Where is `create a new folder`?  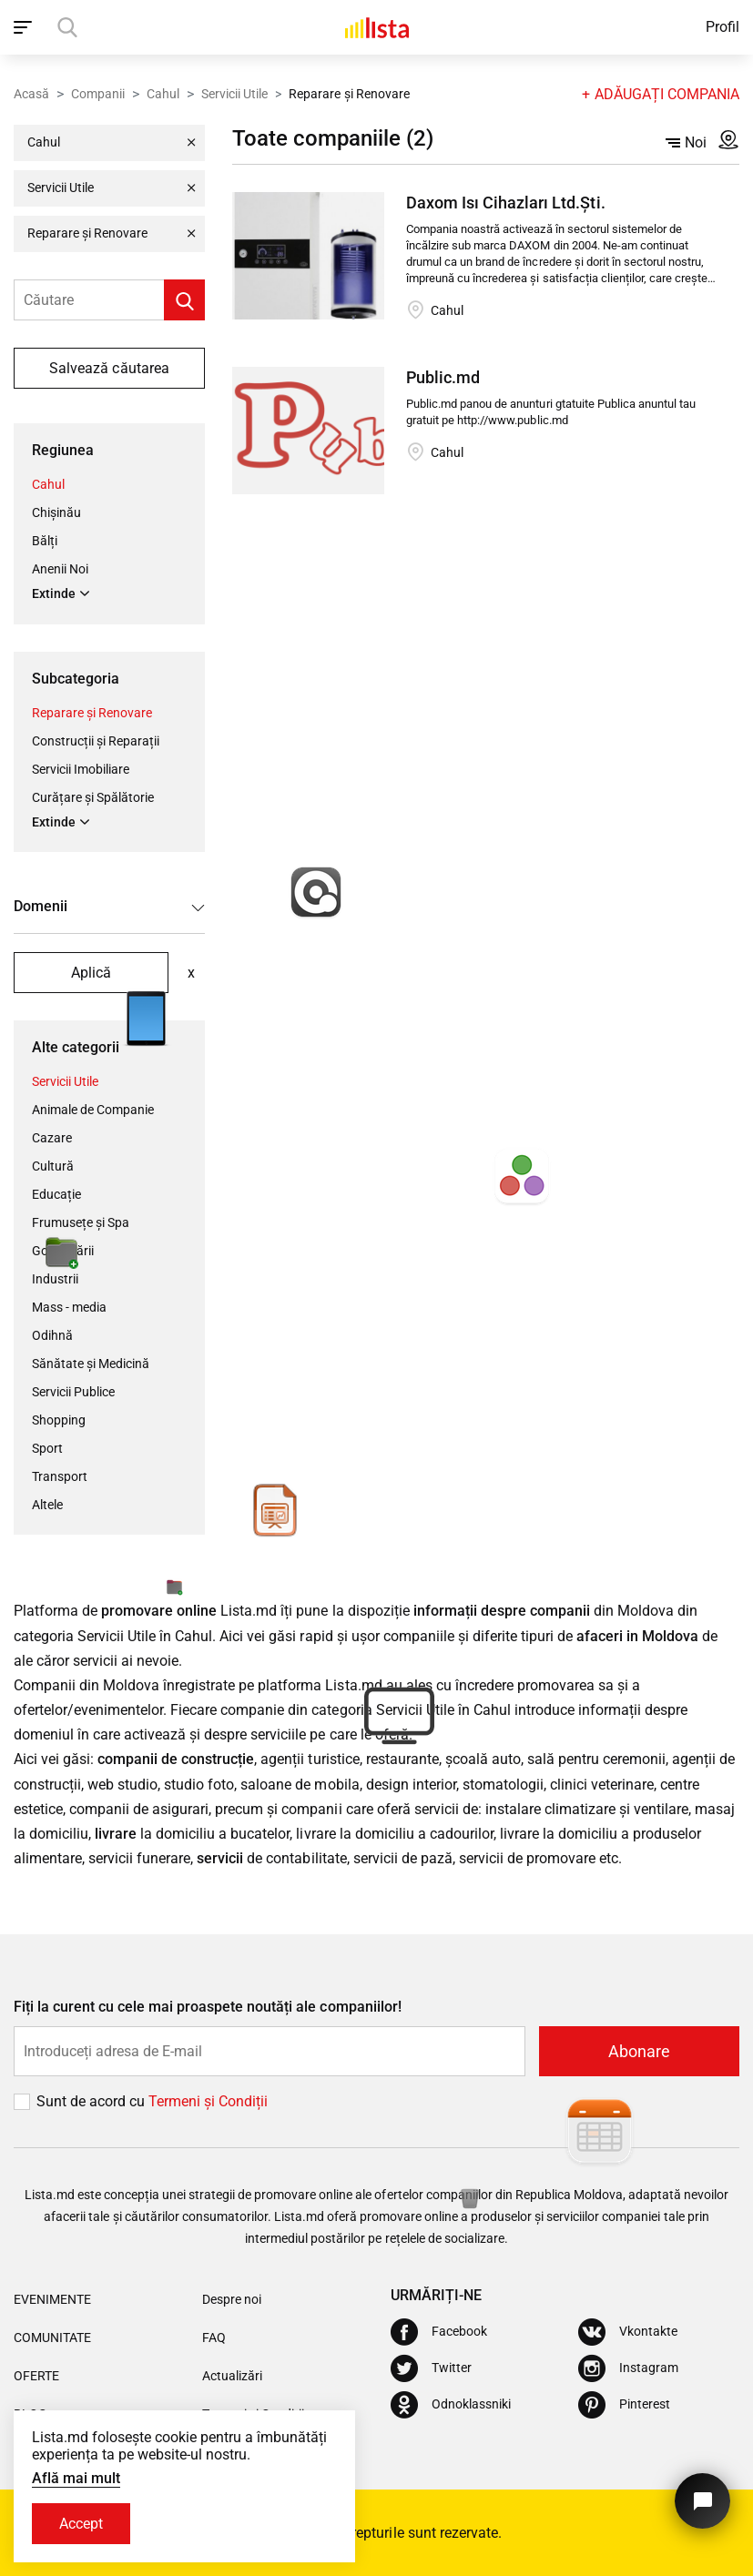
create a new folder is located at coordinates (61, 1252).